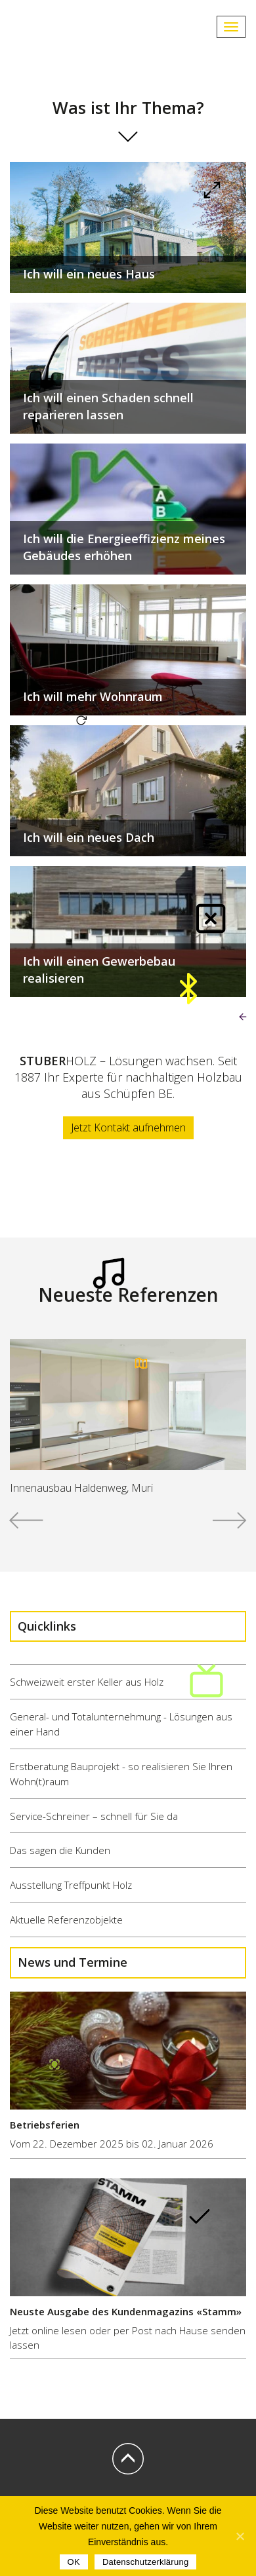 The width and height of the screenshot is (256, 2576). What do you see at coordinates (212, 190) in the screenshot?
I see `expand content to full screen` at bounding box center [212, 190].